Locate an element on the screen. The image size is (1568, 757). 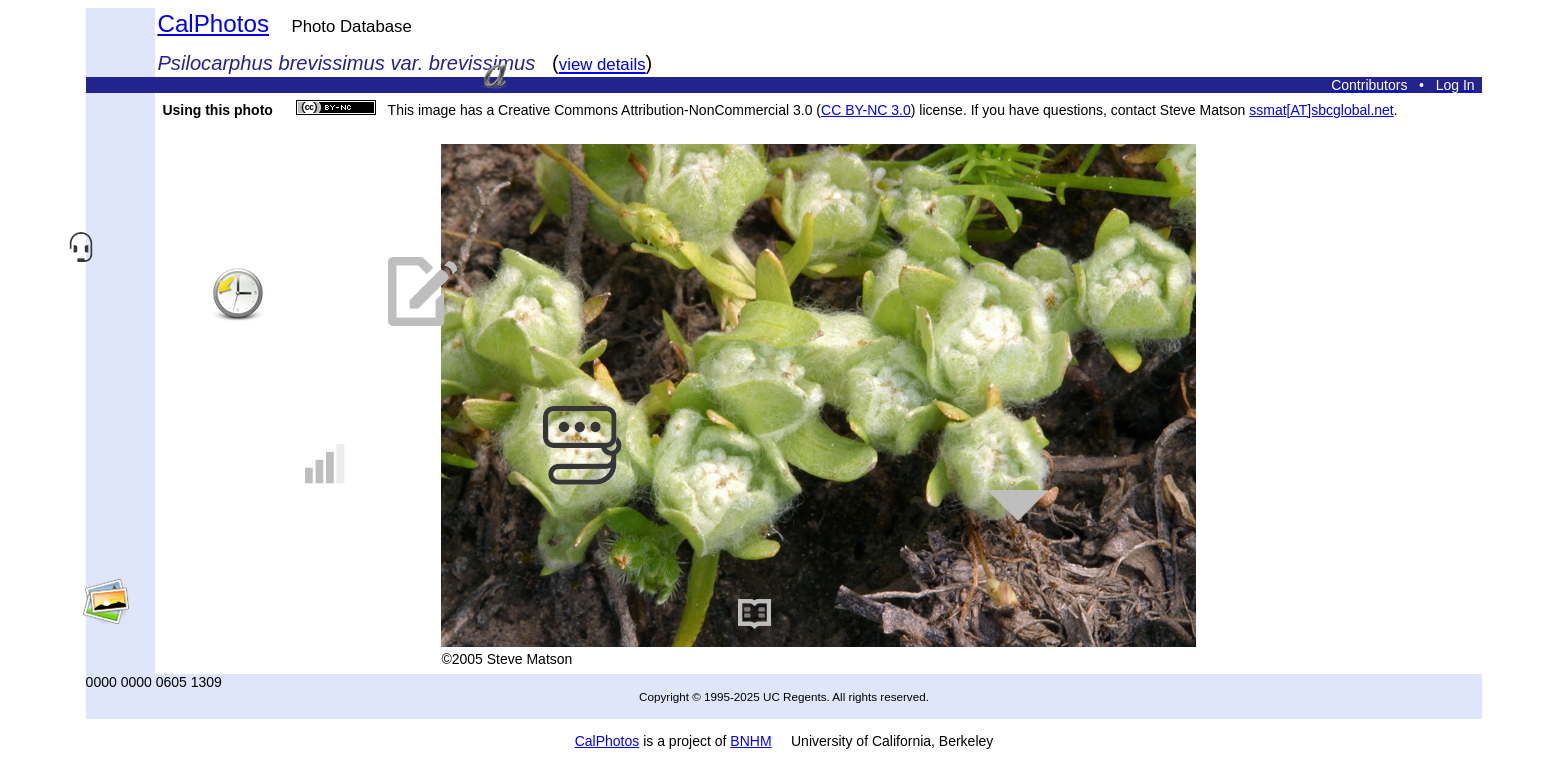
open recently accessed documents is located at coordinates (239, 293).